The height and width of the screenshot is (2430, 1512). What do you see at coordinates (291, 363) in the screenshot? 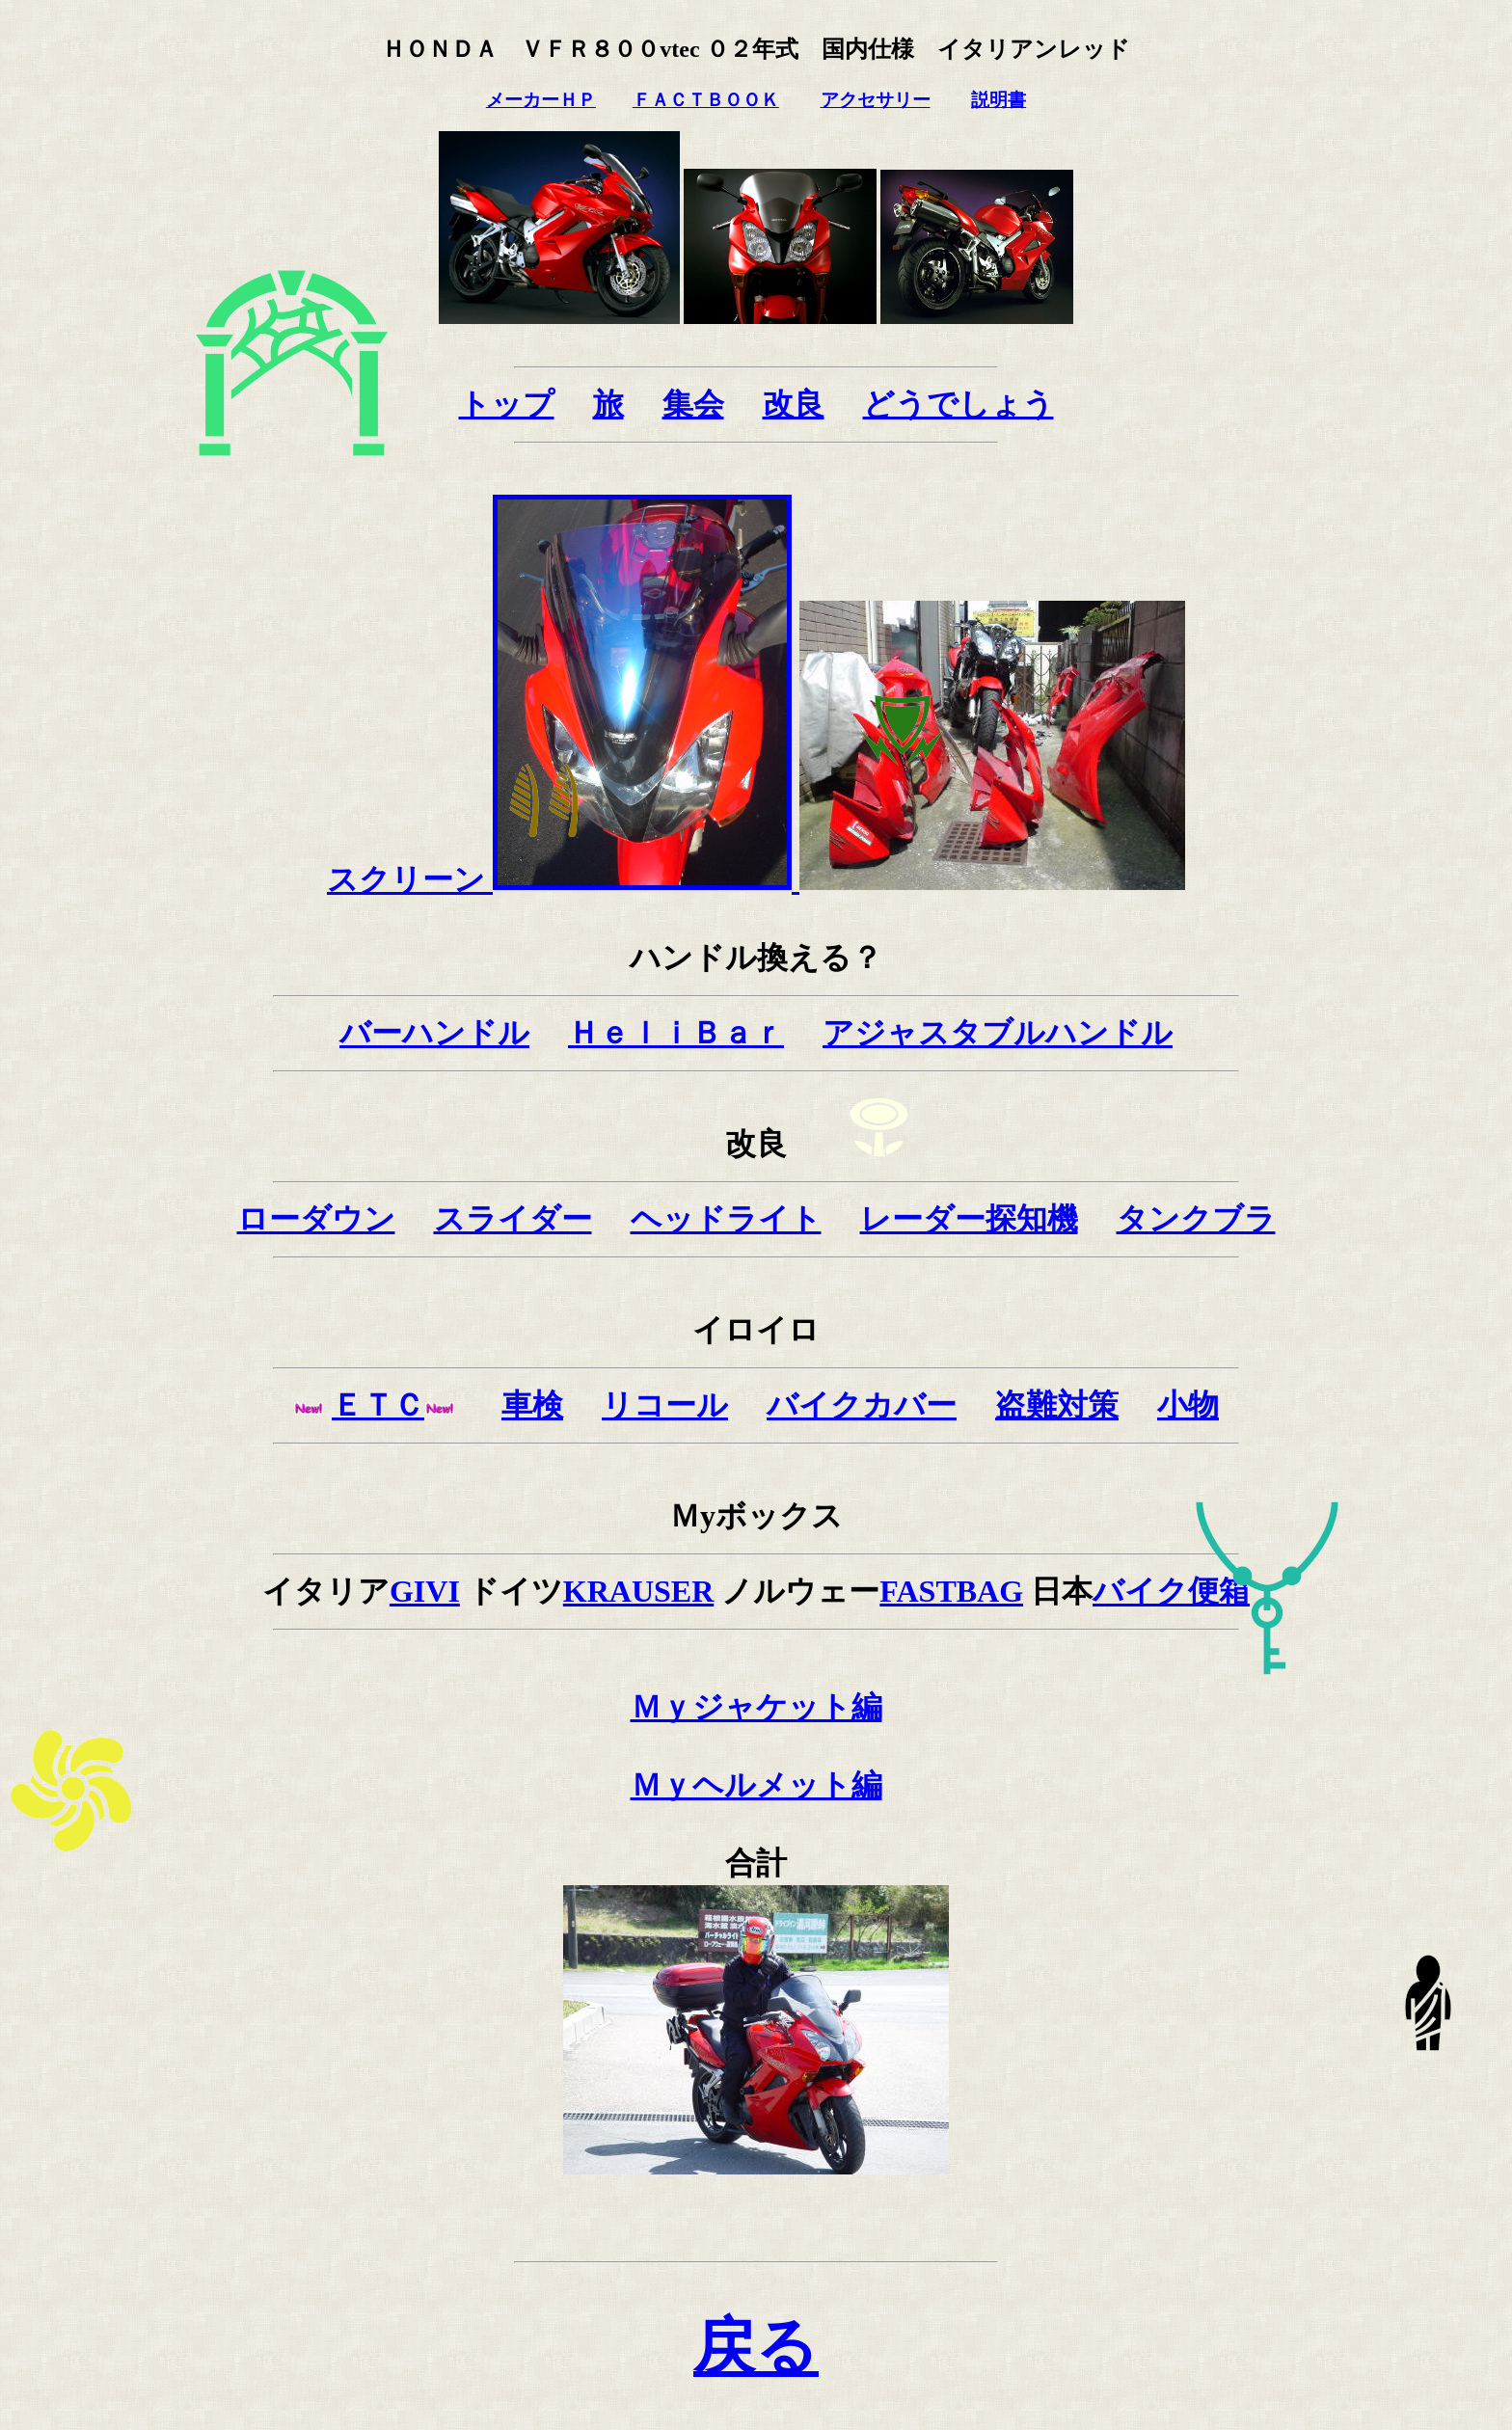
I see `enter a dungeon or underground area` at bounding box center [291, 363].